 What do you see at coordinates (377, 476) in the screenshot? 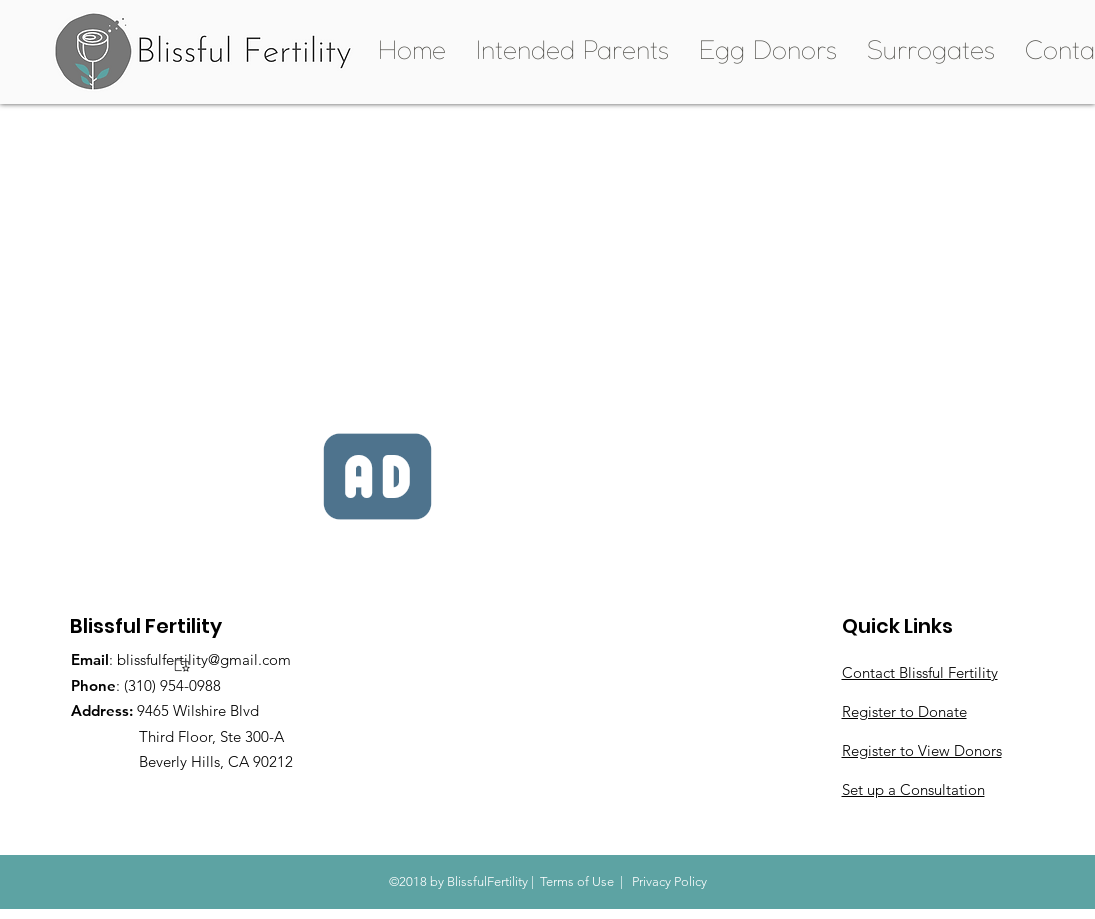
I see `indicates sponsored or advertisement content` at bounding box center [377, 476].